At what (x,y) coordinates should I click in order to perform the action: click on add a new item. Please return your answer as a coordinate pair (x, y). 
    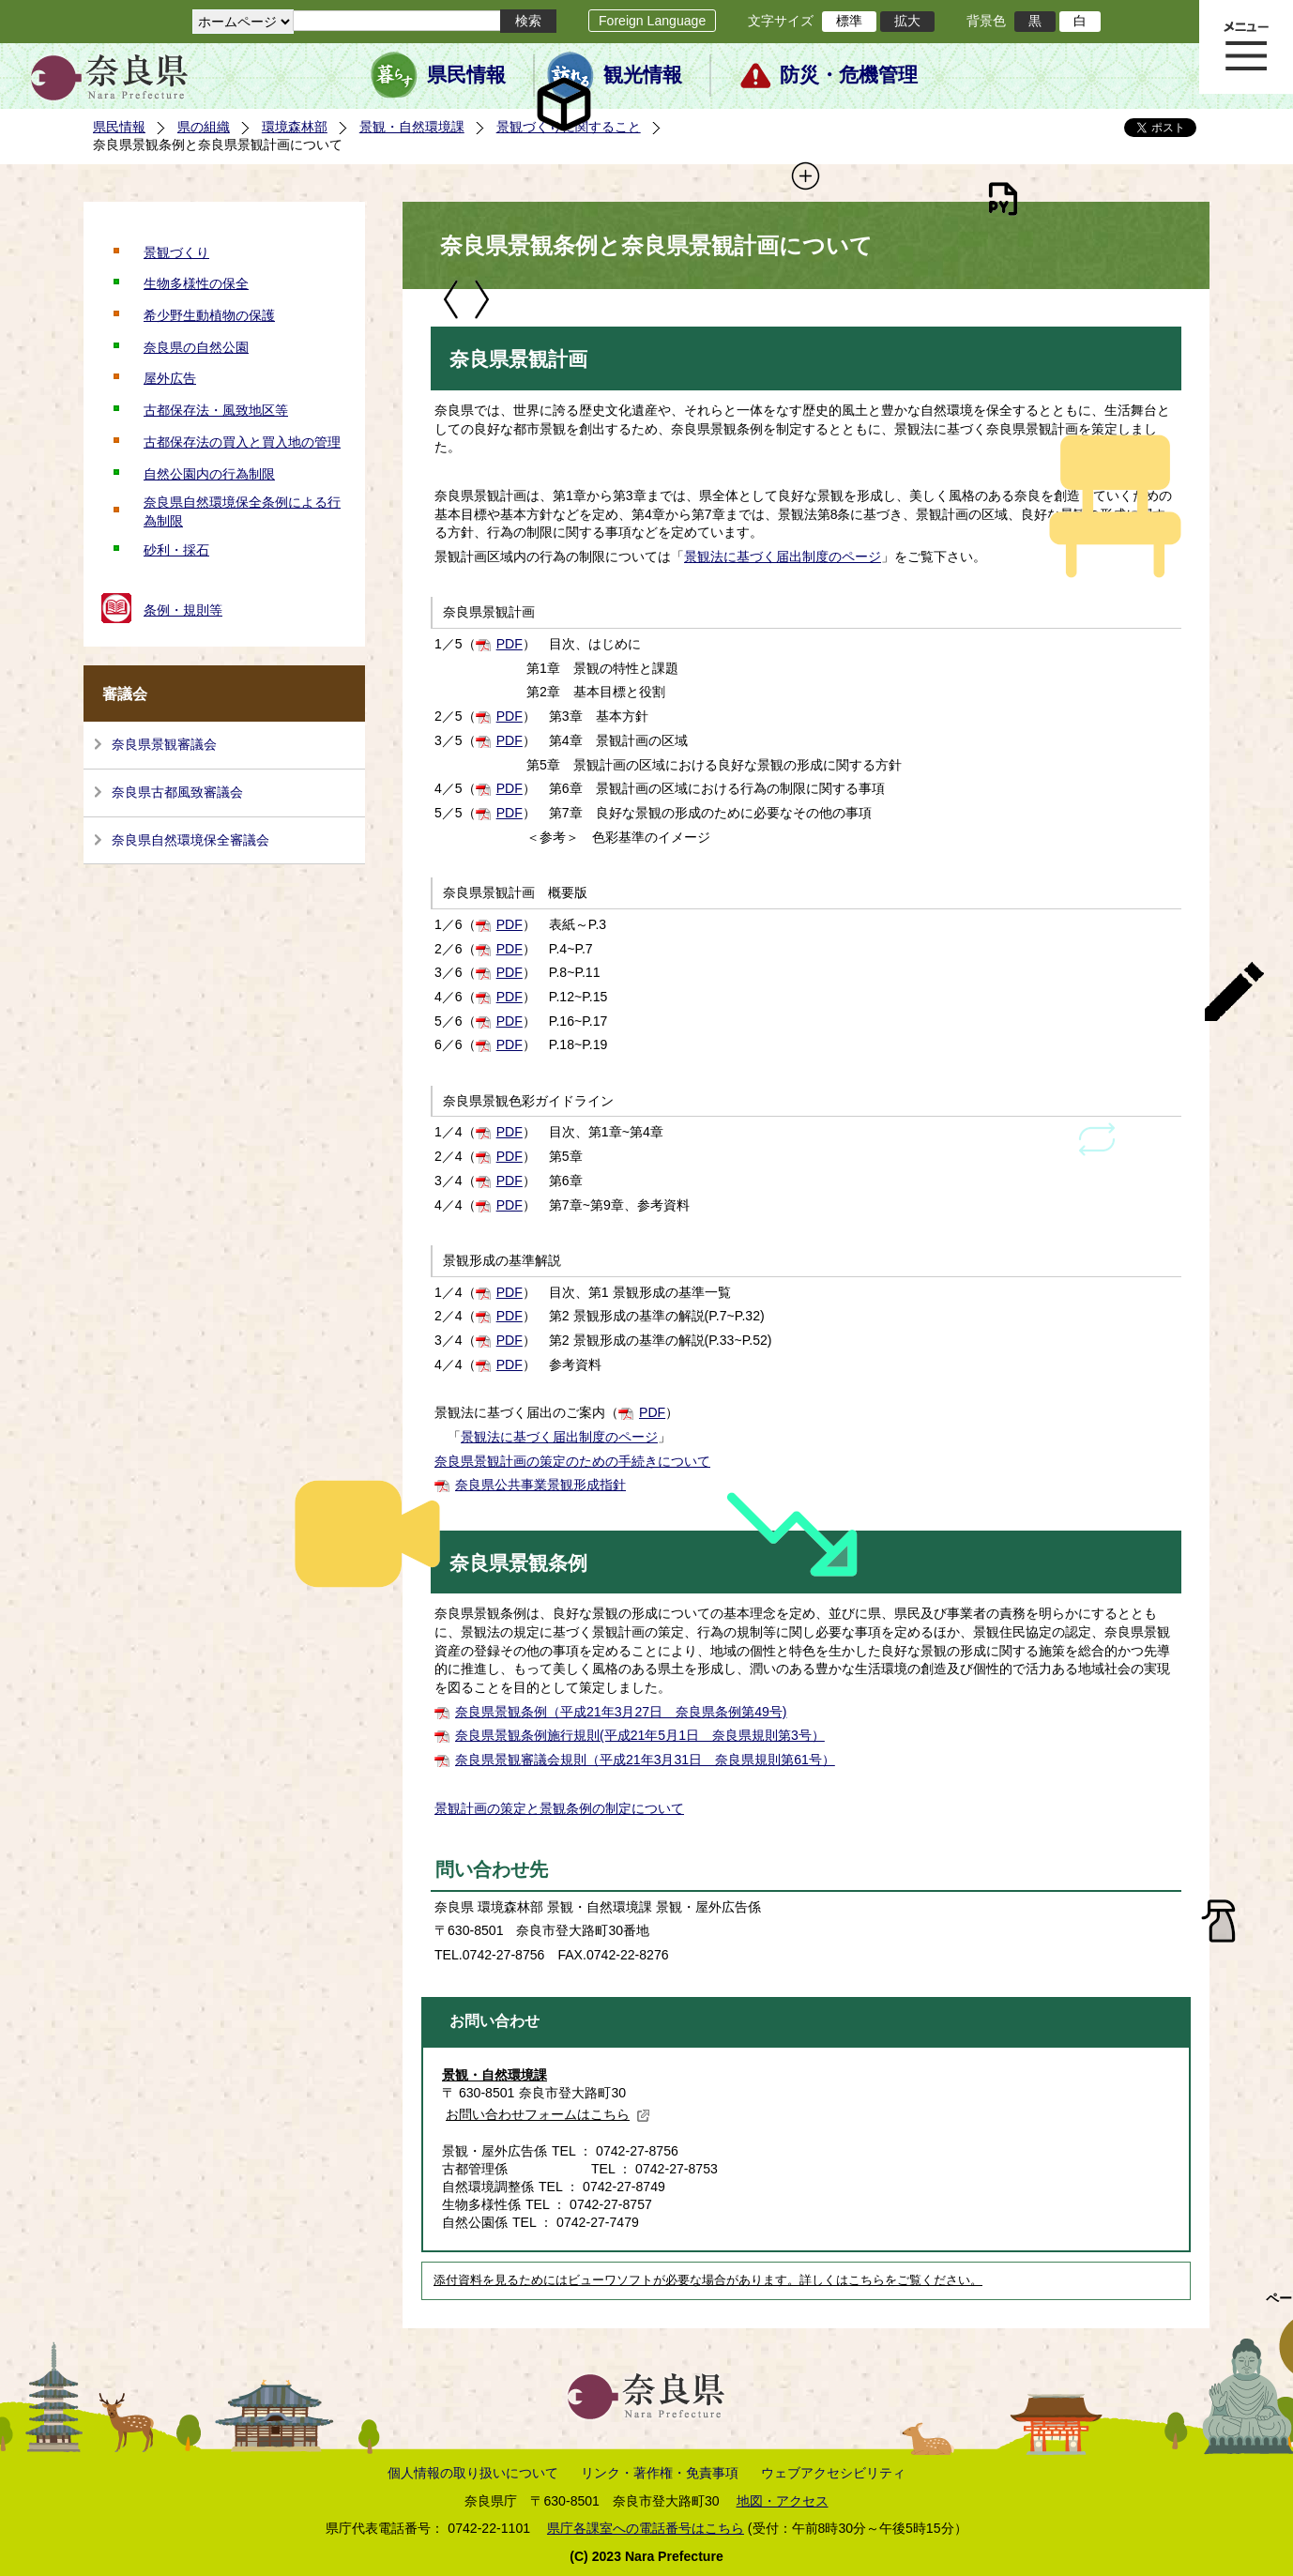
    Looking at the image, I should click on (805, 175).